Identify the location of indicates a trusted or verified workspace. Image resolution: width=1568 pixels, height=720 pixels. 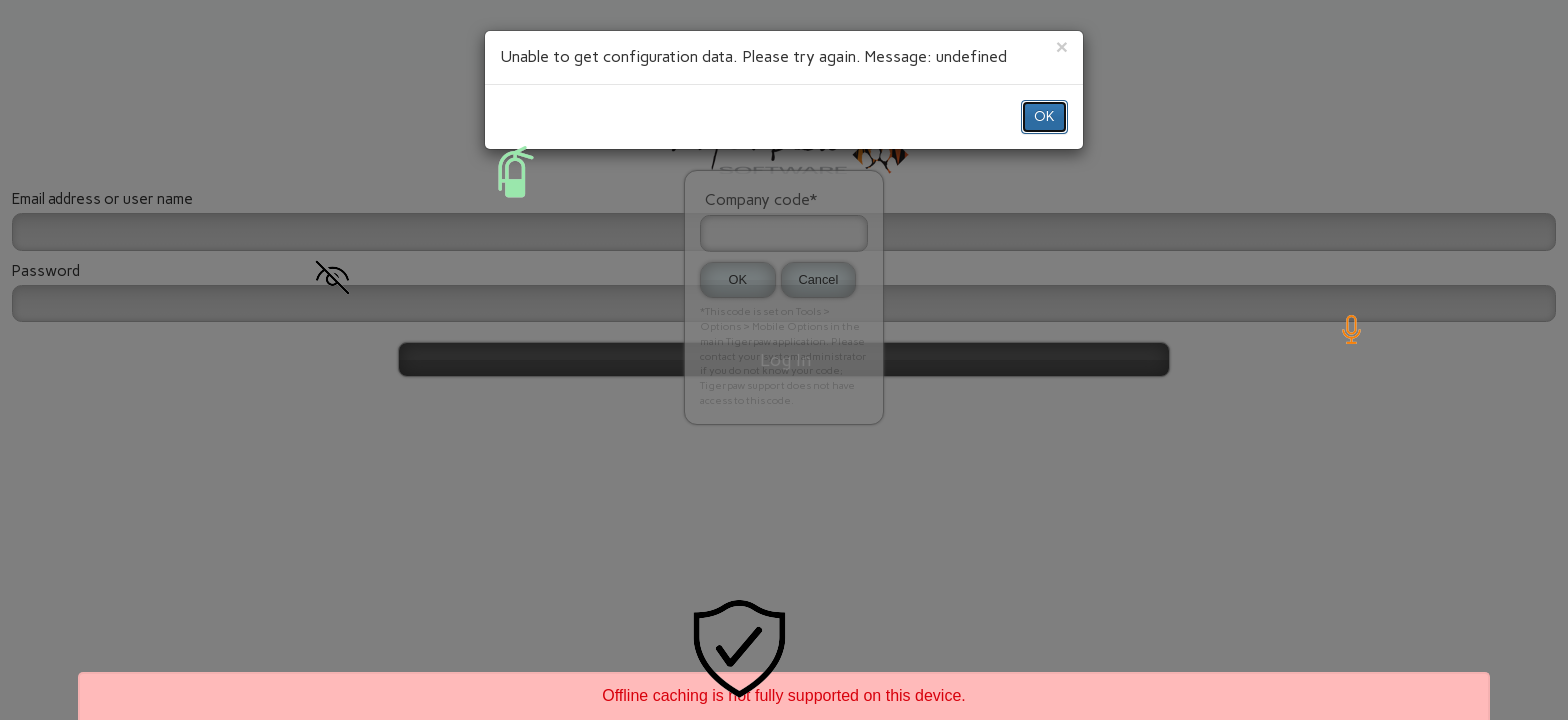
(739, 649).